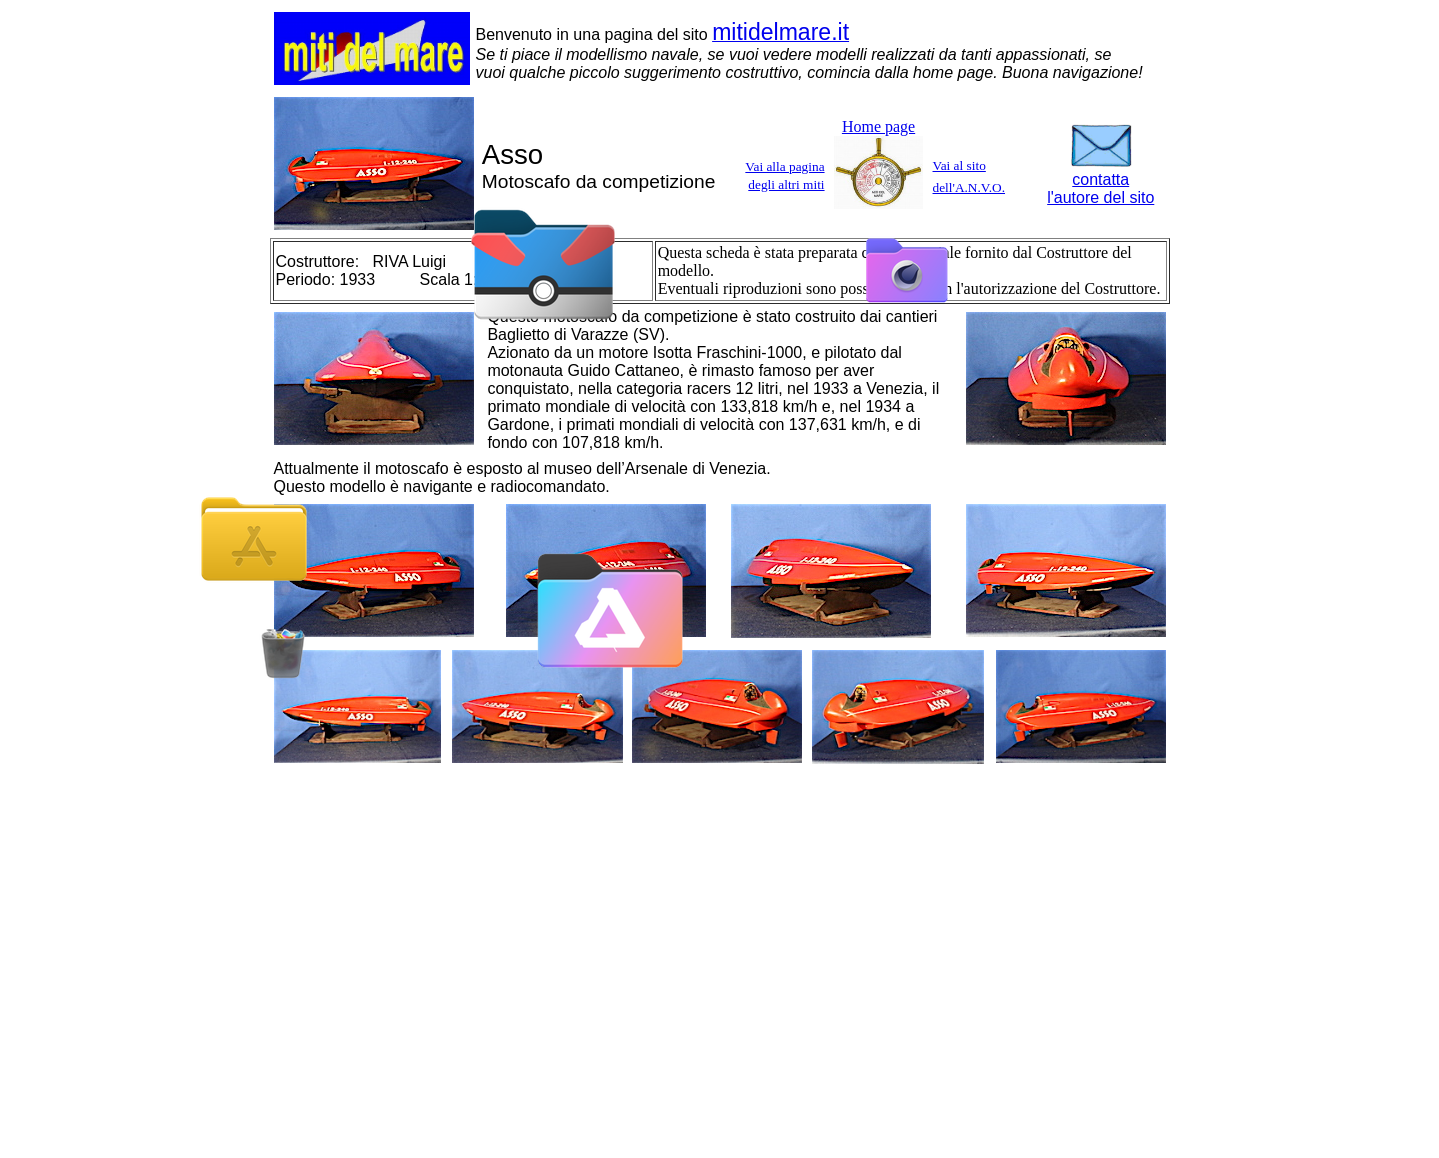 This screenshot has width=1439, height=1158. Describe the element at coordinates (379, 244) in the screenshot. I see `bluetooth device or connection indicator` at that location.